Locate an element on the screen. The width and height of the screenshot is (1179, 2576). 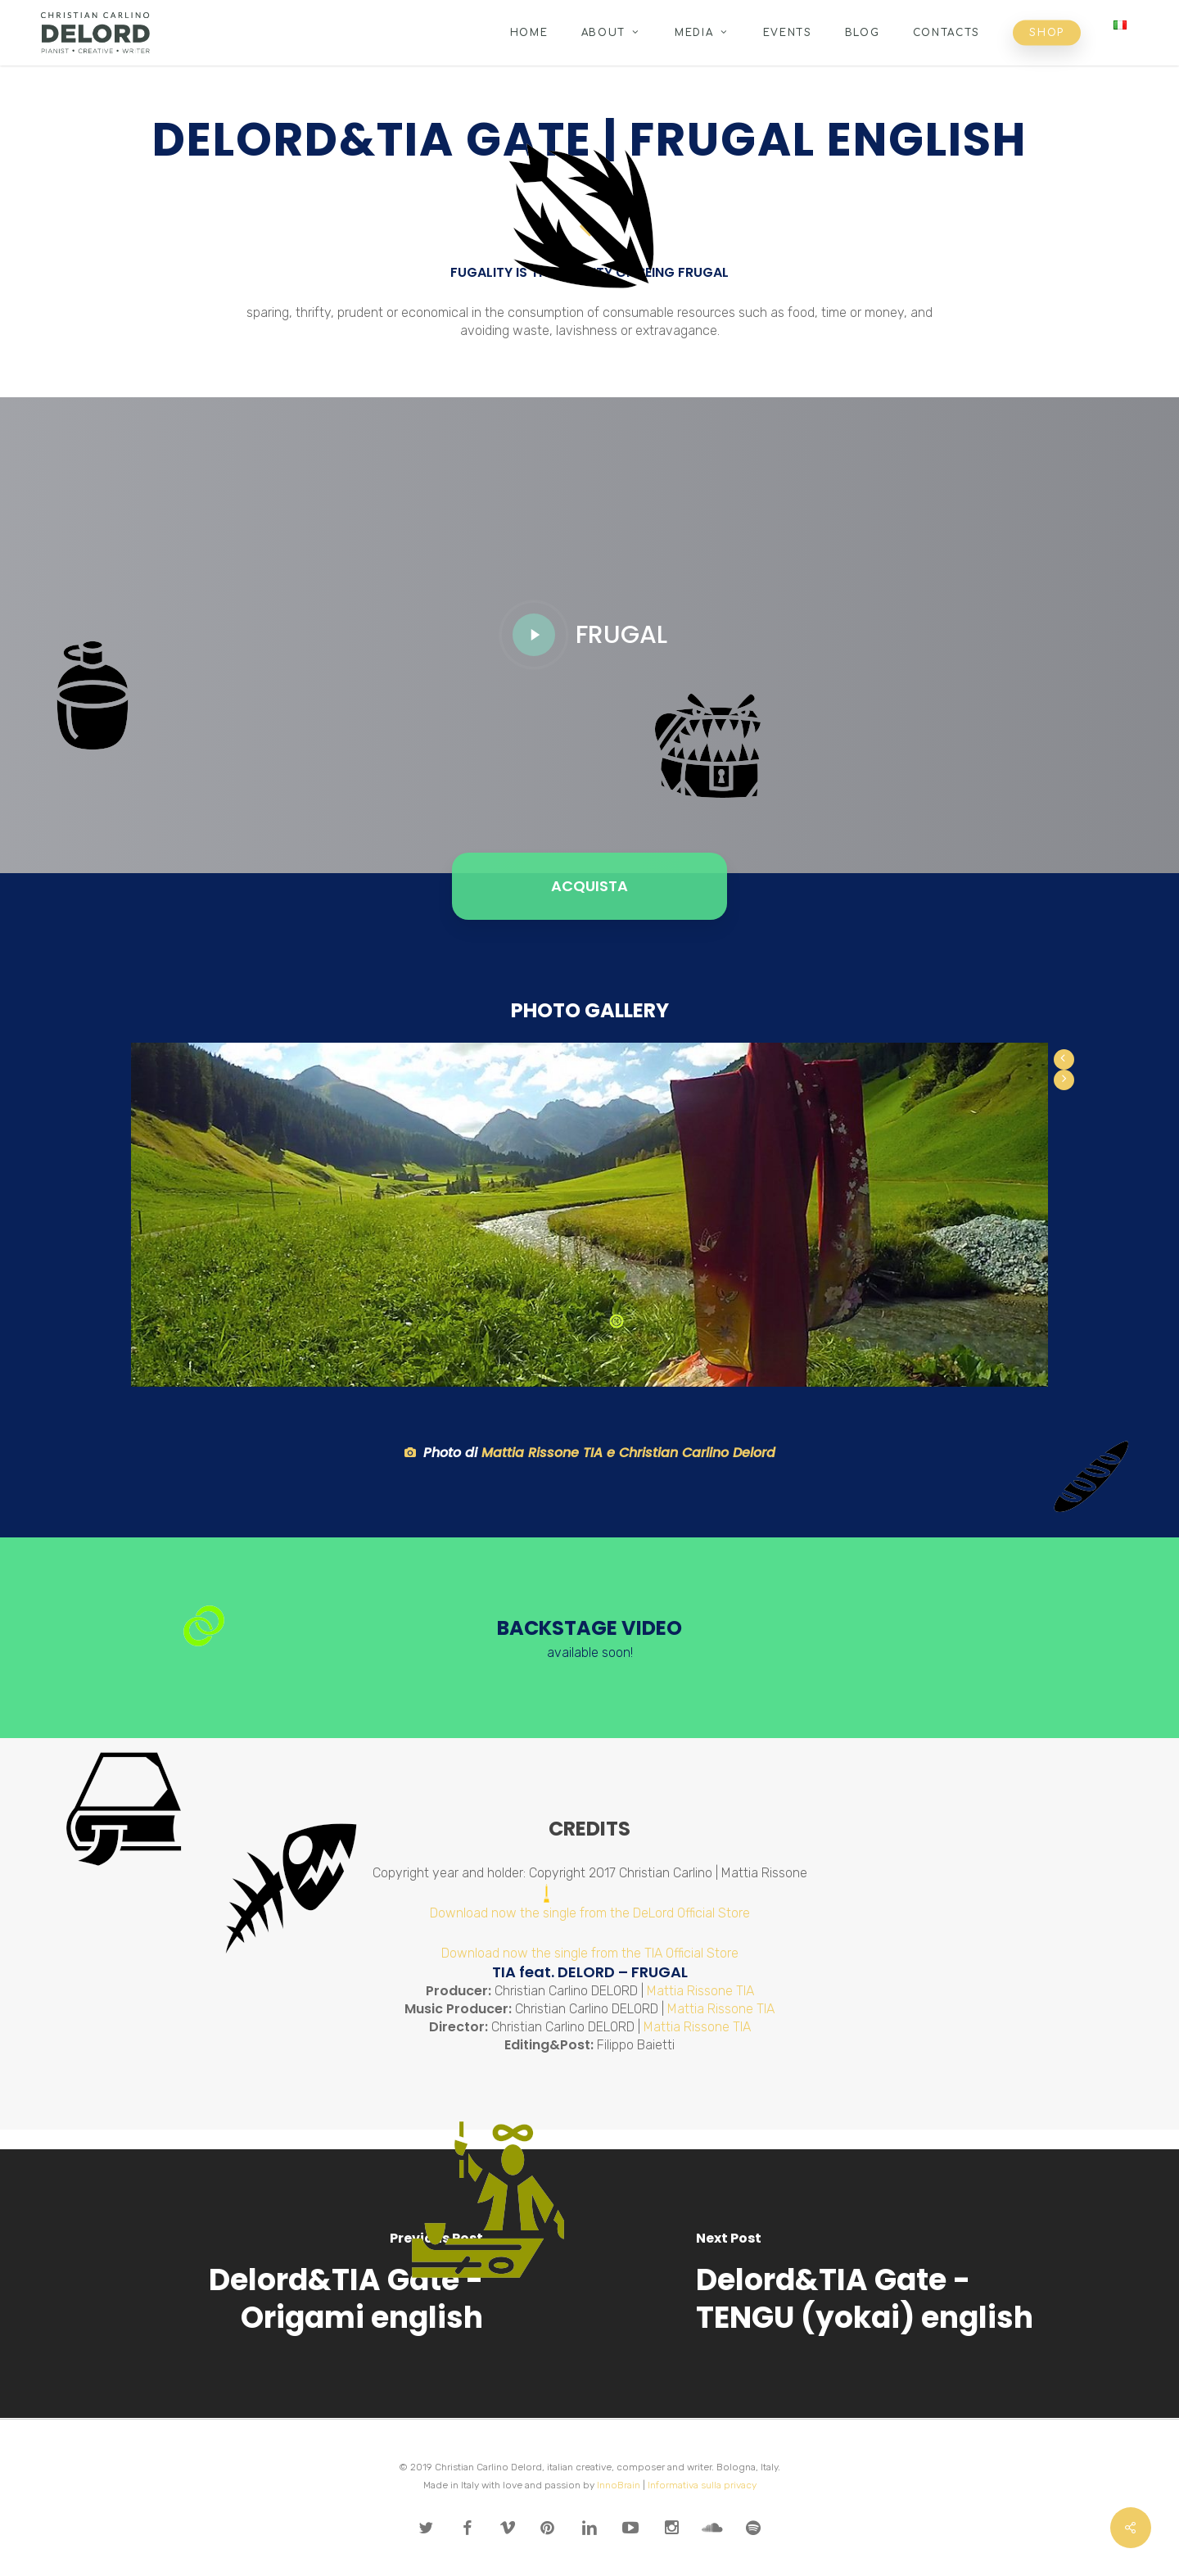
view water or hydration inventory item is located at coordinates (93, 695).